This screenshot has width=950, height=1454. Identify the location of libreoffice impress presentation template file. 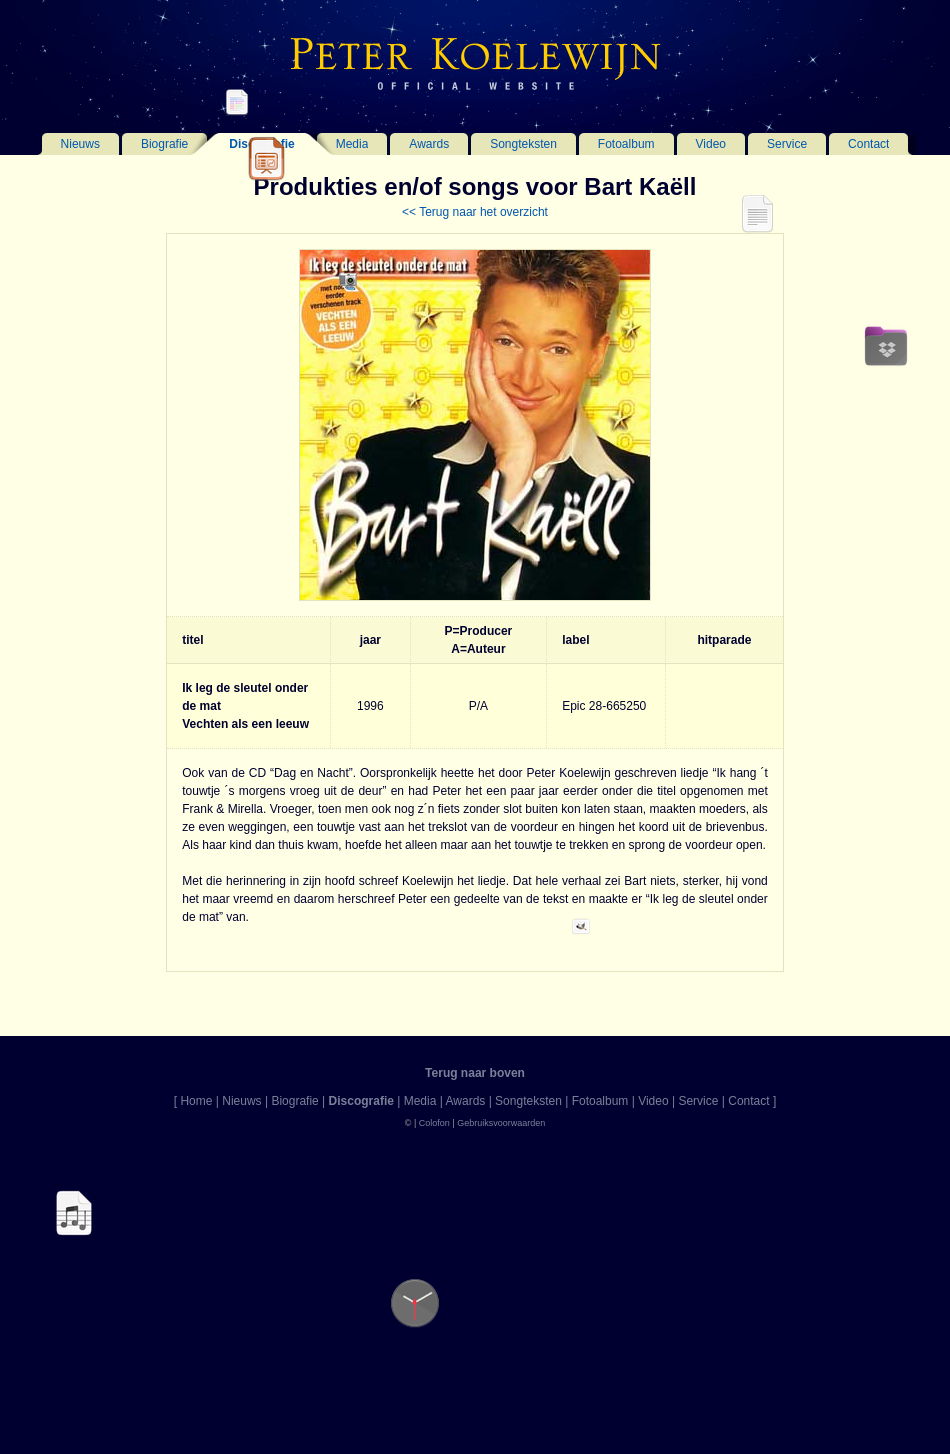
(266, 158).